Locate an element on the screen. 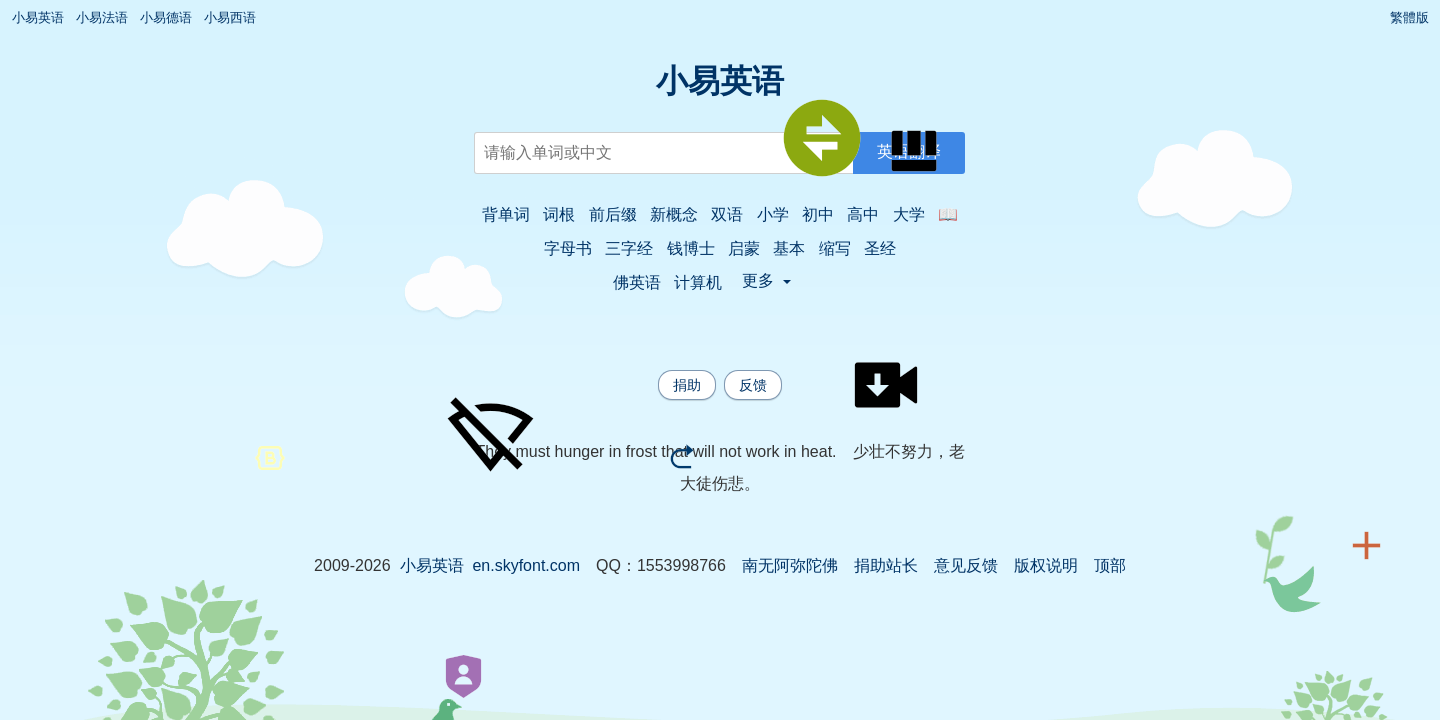  bootstrap framework logo is located at coordinates (270, 458).